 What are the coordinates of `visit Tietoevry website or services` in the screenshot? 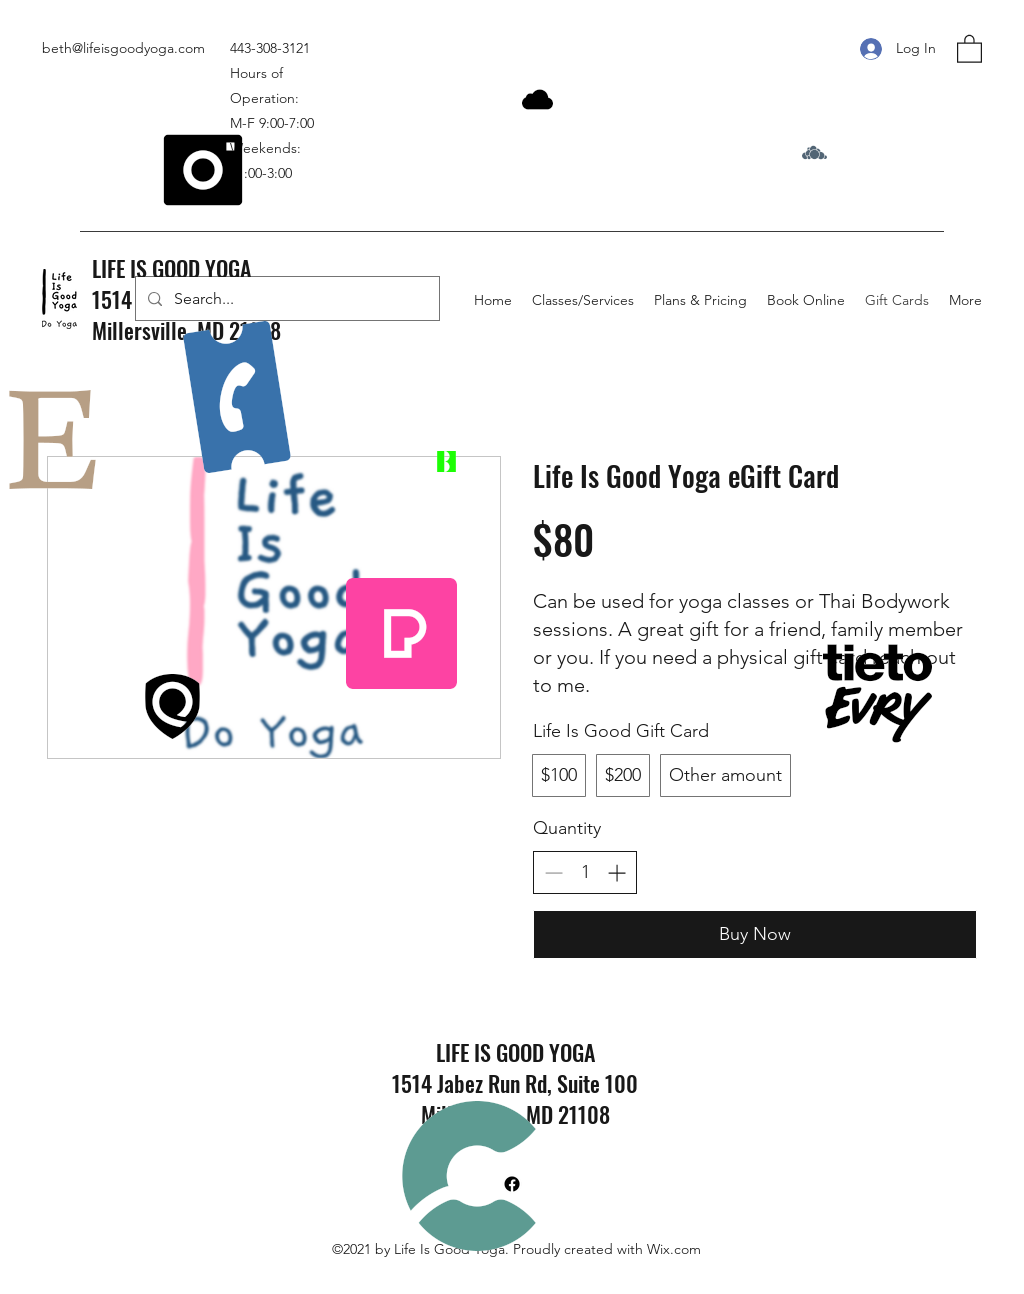 It's located at (877, 693).